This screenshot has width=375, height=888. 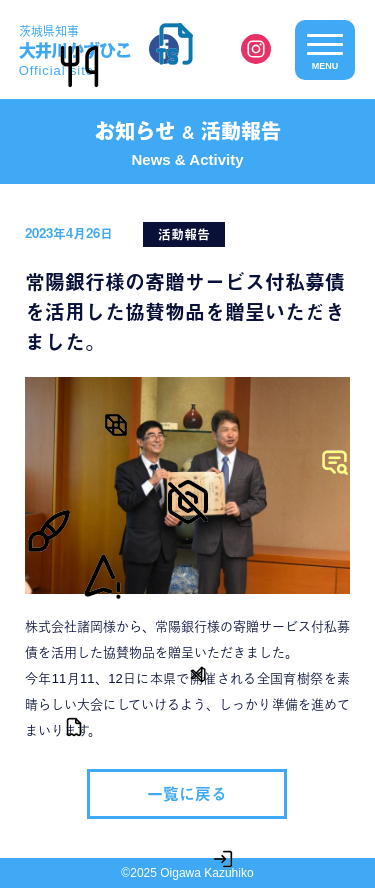 What do you see at coordinates (116, 425) in the screenshot?
I see `view 3D model or object` at bounding box center [116, 425].